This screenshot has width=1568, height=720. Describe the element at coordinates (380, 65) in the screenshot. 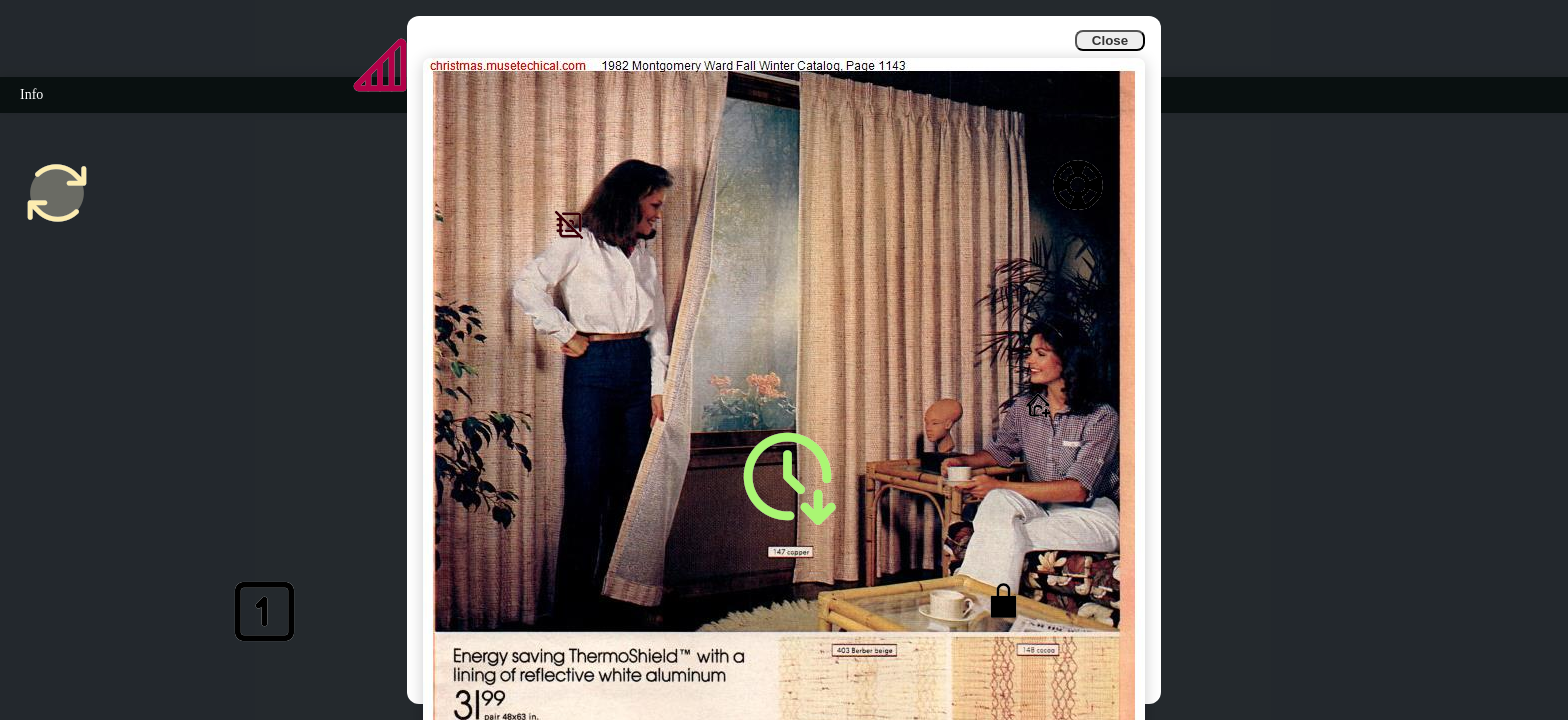

I see `indicates full cellular signal strength` at that location.